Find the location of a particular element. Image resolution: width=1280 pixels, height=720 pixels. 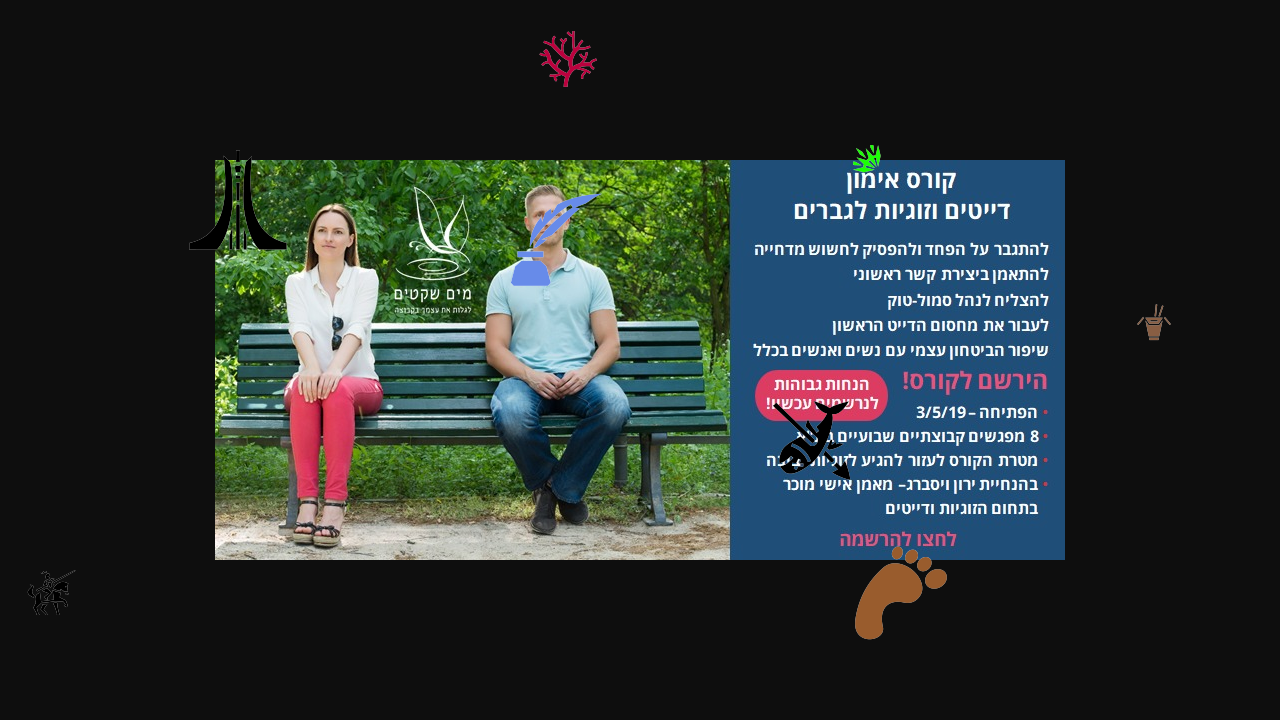

spearfishing activity or game mode is located at coordinates (811, 440).